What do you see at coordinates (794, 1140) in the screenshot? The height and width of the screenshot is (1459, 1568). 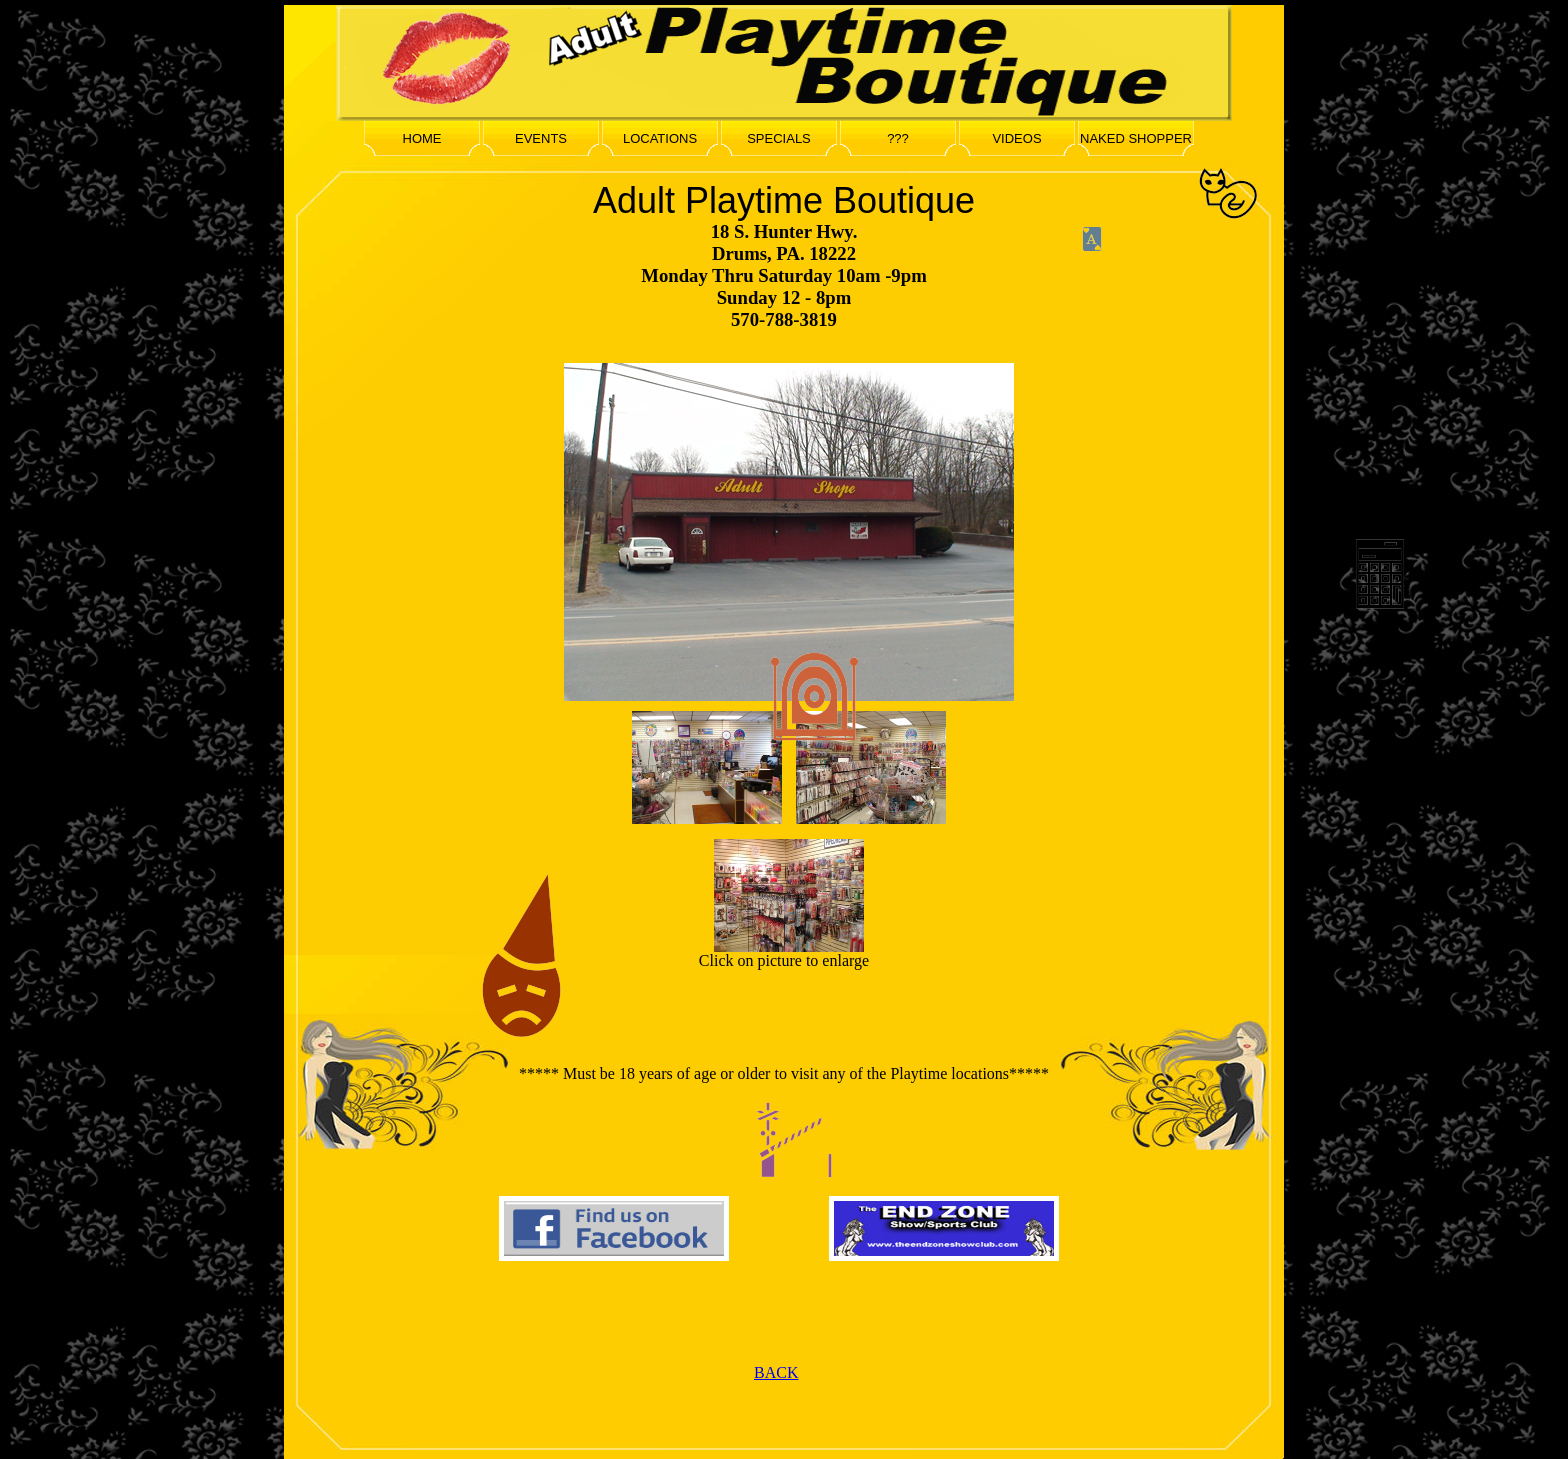 I see `indicates a railroad crossing ahead` at bounding box center [794, 1140].